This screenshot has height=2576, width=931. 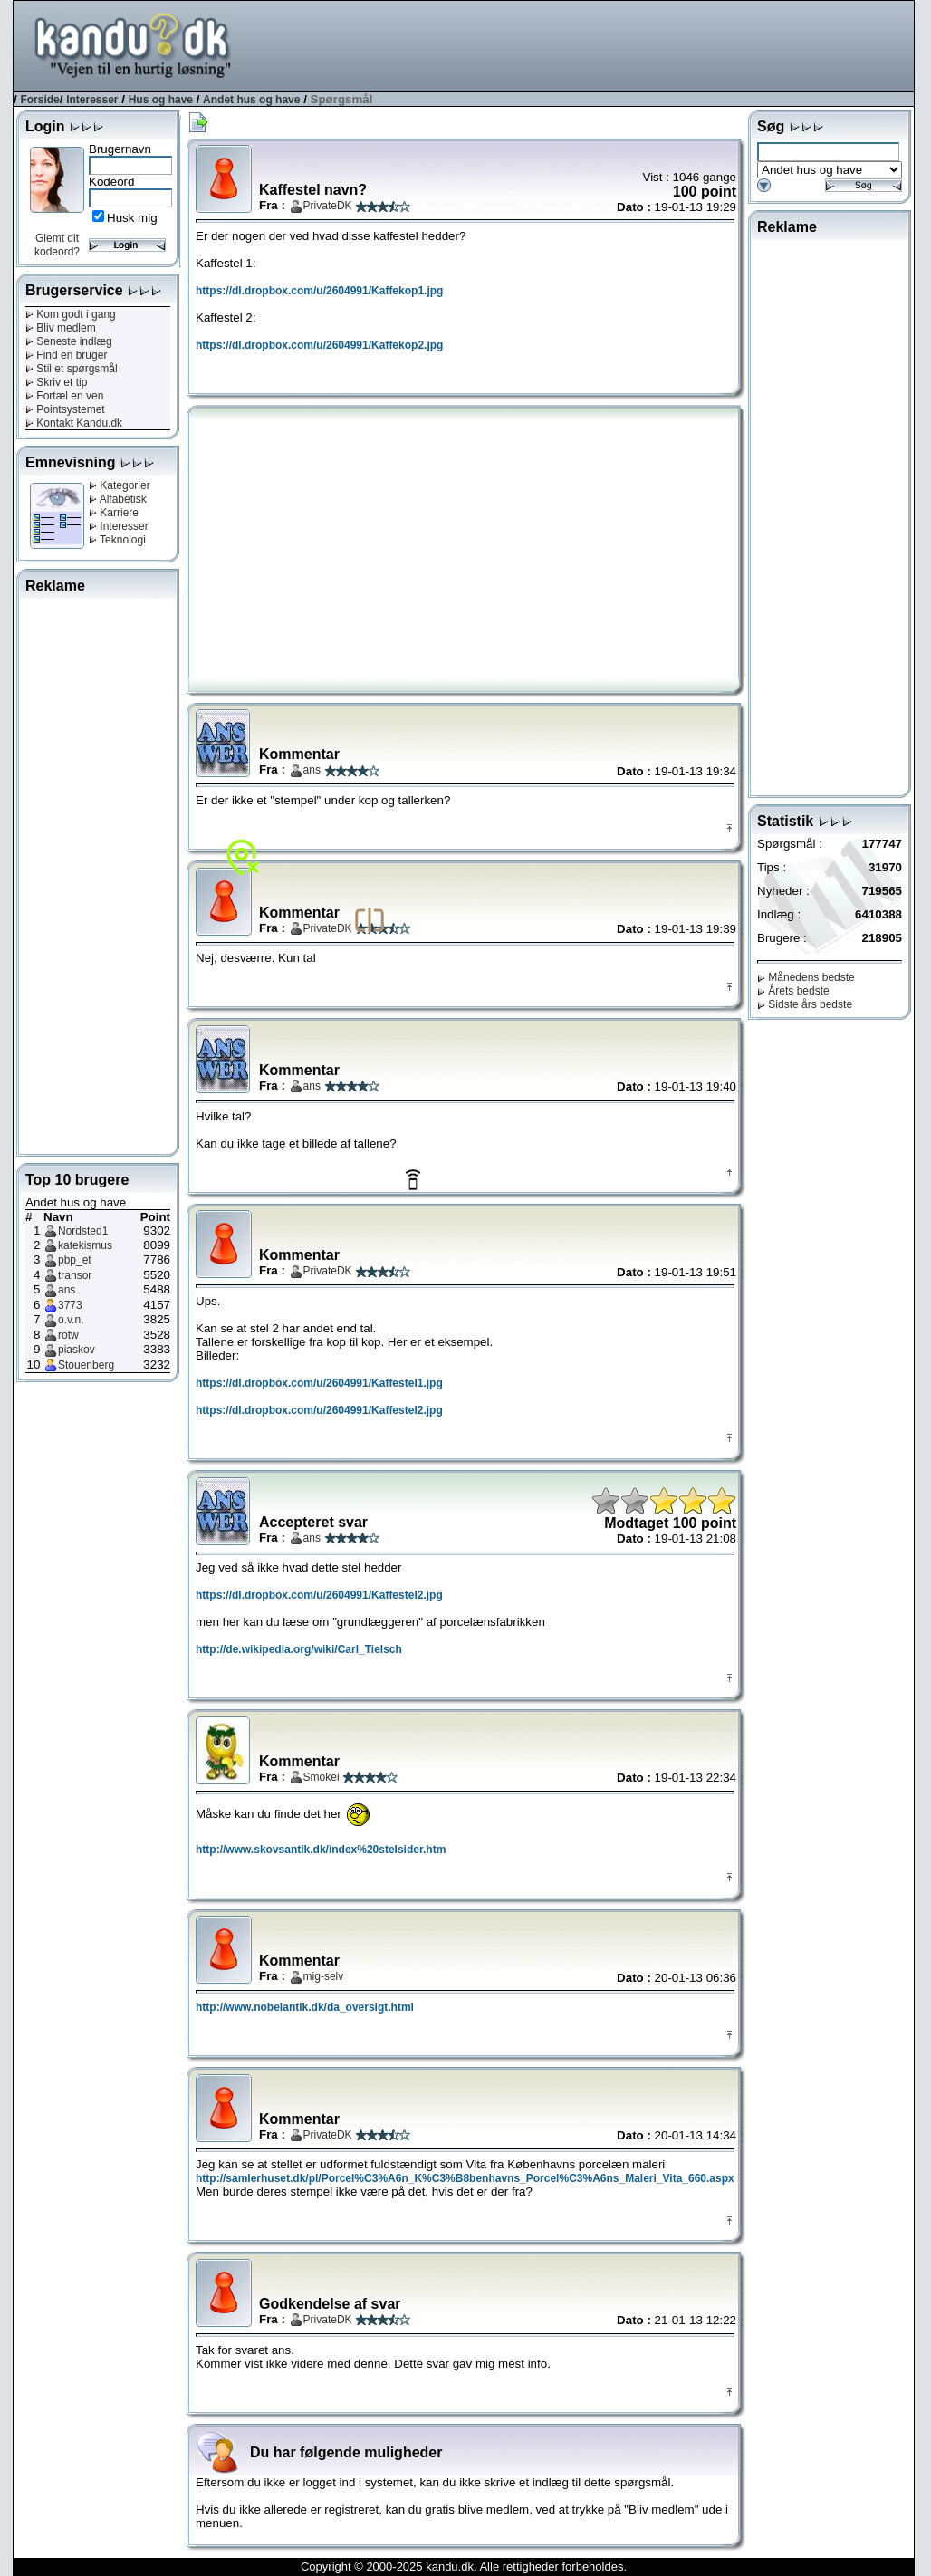 What do you see at coordinates (241, 857) in the screenshot?
I see `remove a saved location` at bounding box center [241, 857].